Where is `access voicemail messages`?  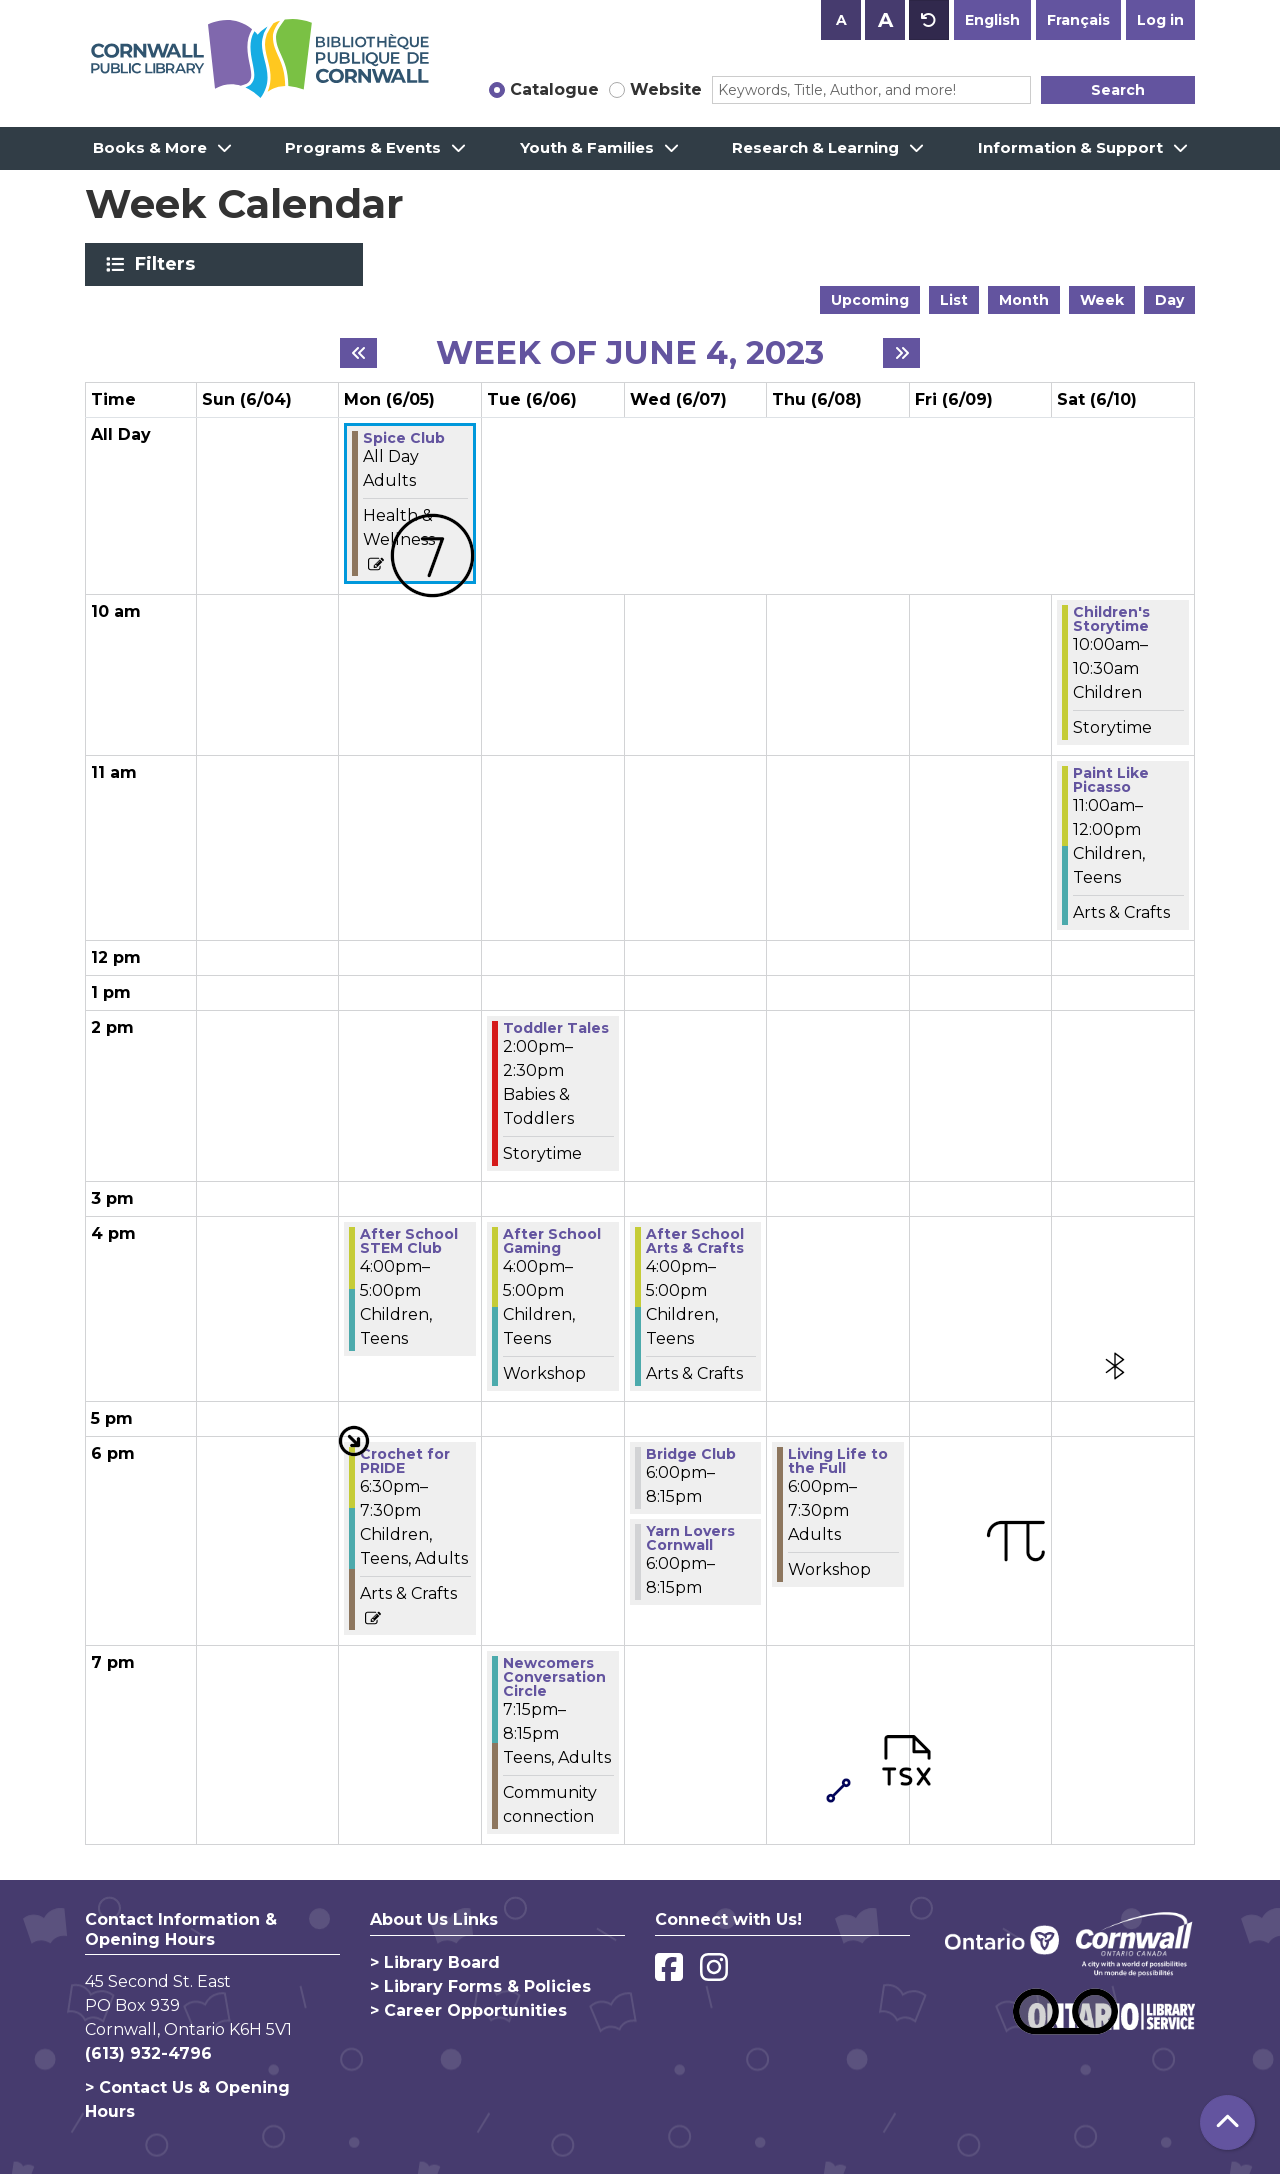 access voicemail messages is located at coordinates (1065, 2011).